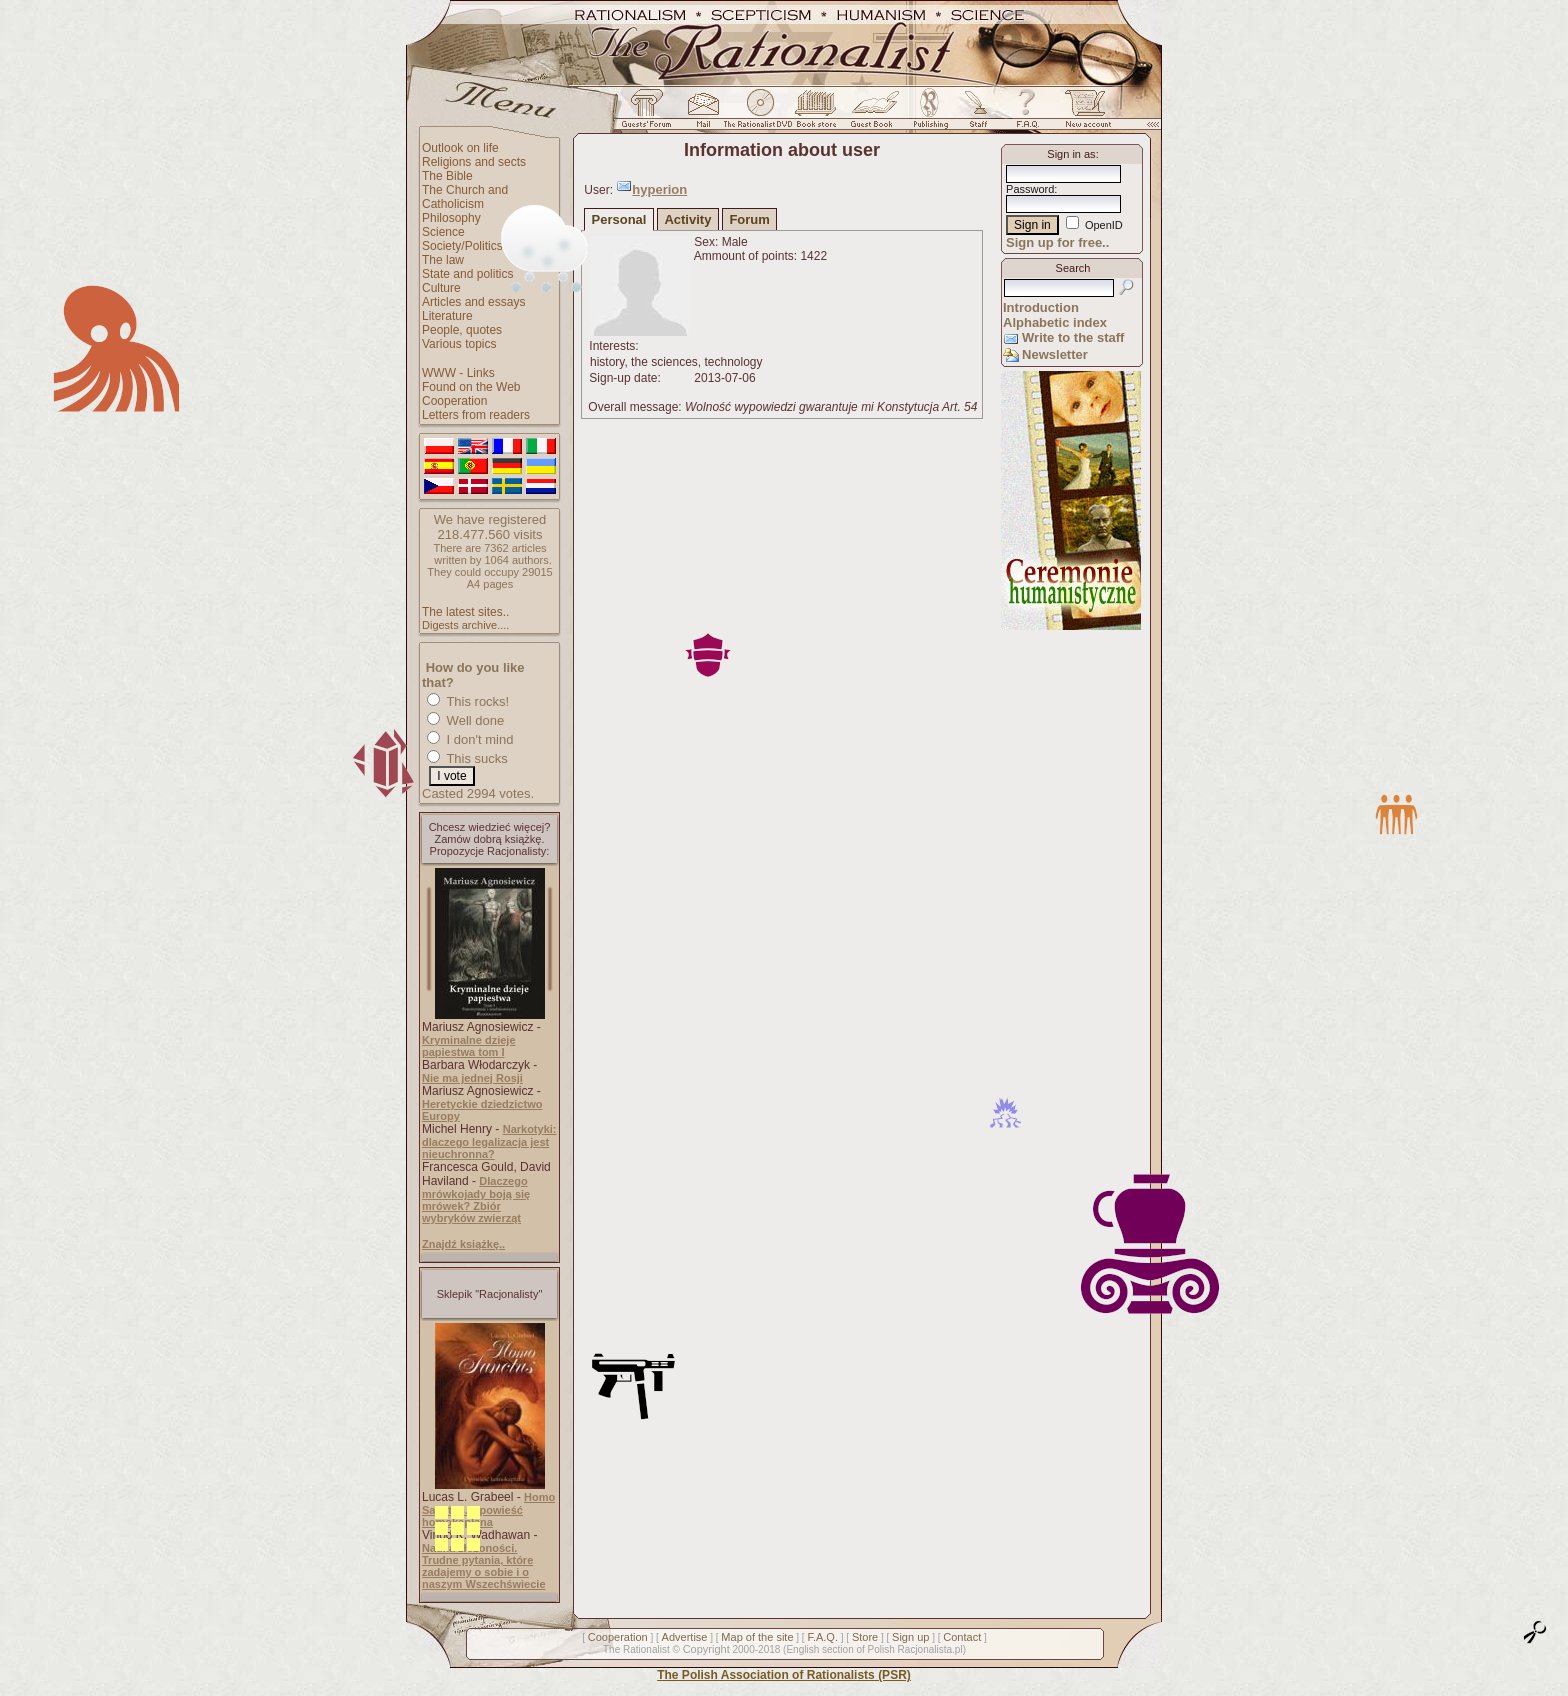 The height and width of the screenshot is (1696, 1568). I want to click on squid or octopus creature icon for a game, so click(116, 348).